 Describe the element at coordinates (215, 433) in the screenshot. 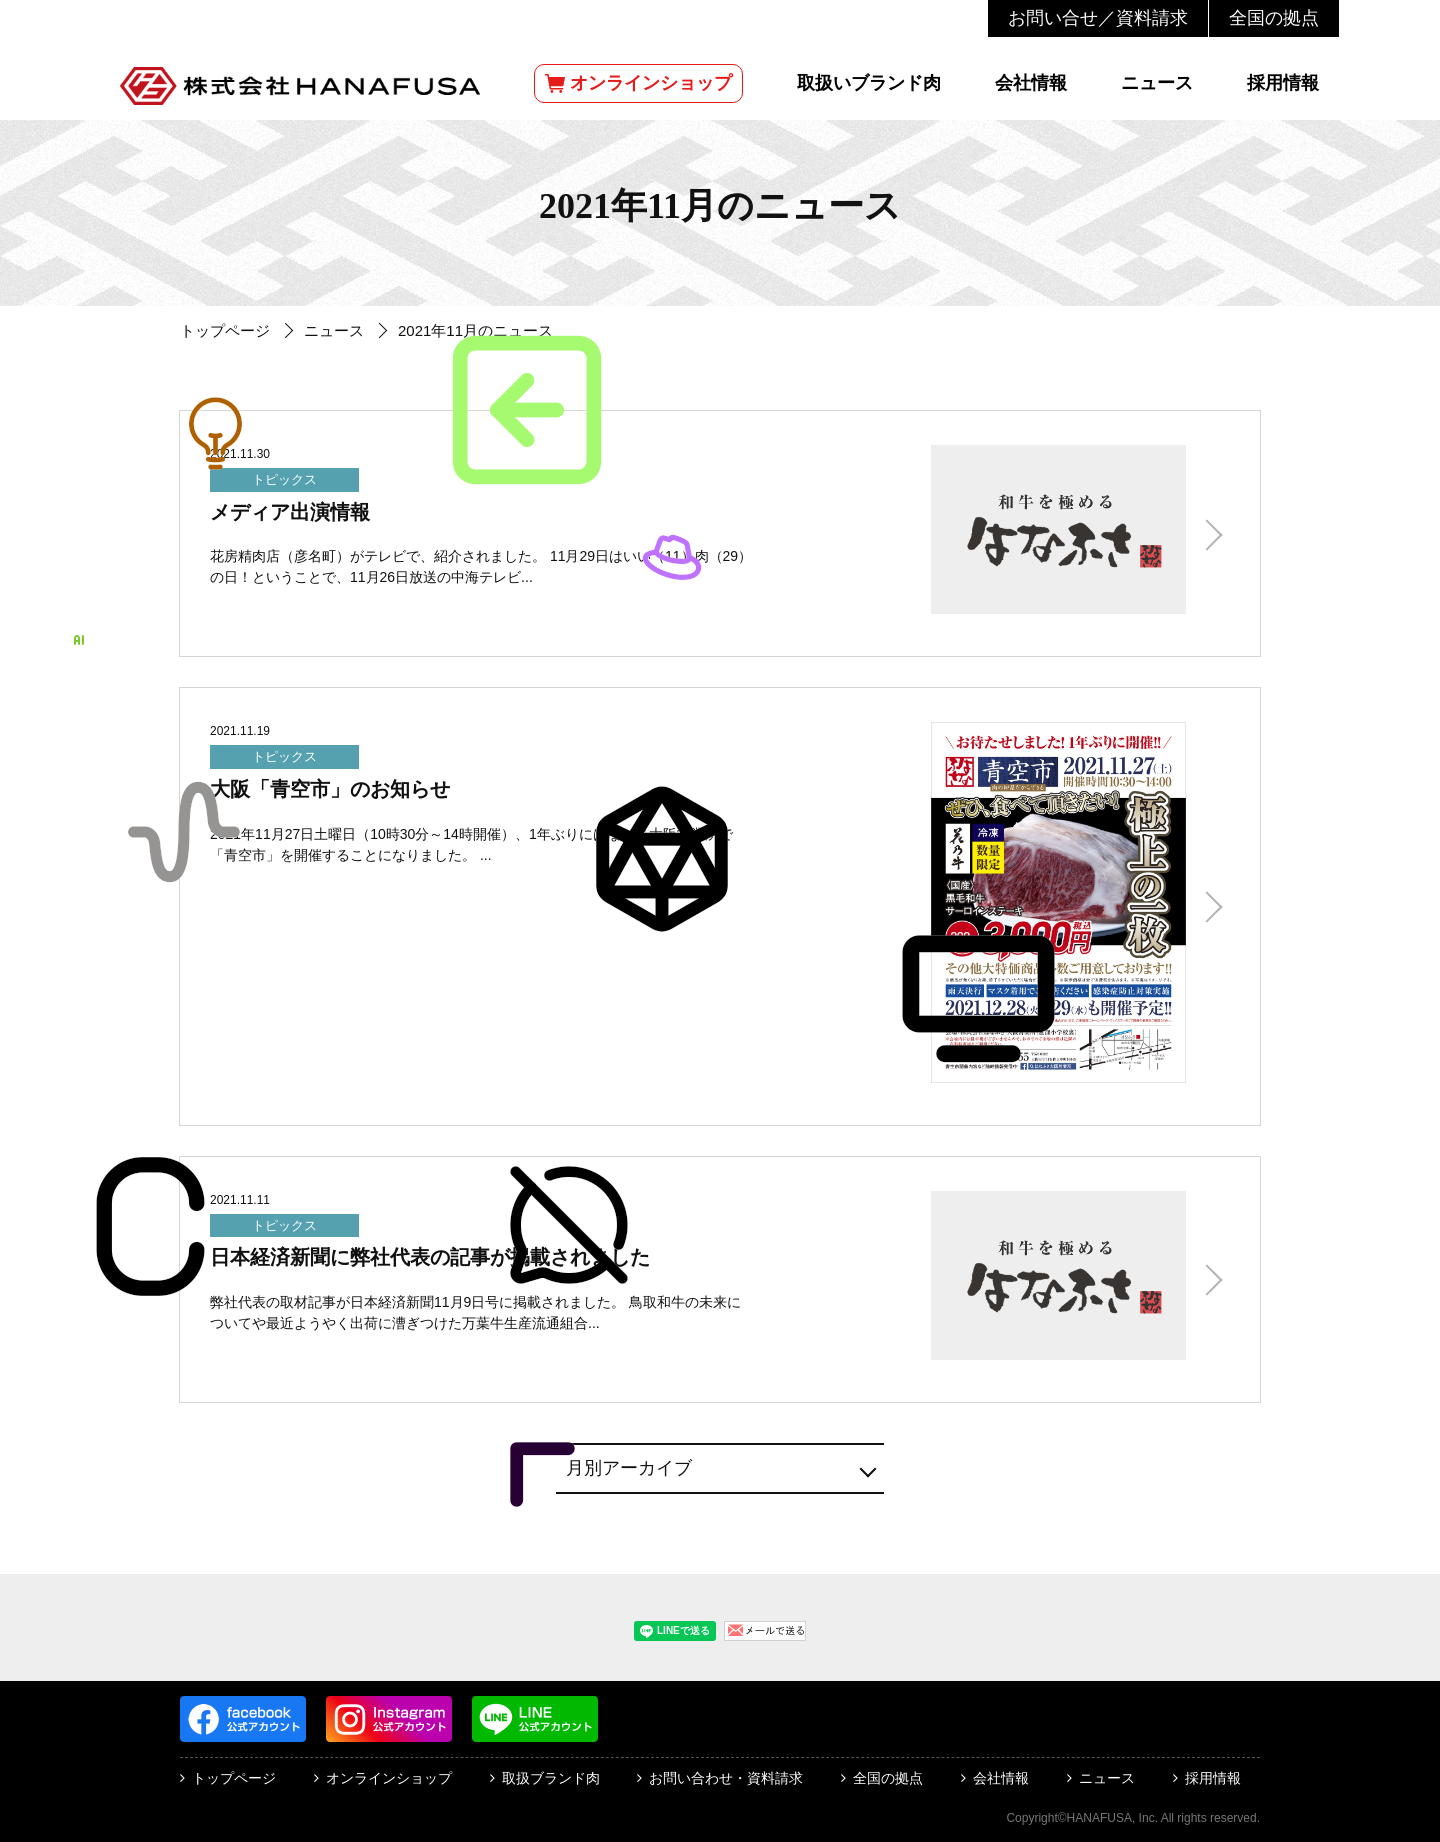

I see `view tips or suggestions` at that location.